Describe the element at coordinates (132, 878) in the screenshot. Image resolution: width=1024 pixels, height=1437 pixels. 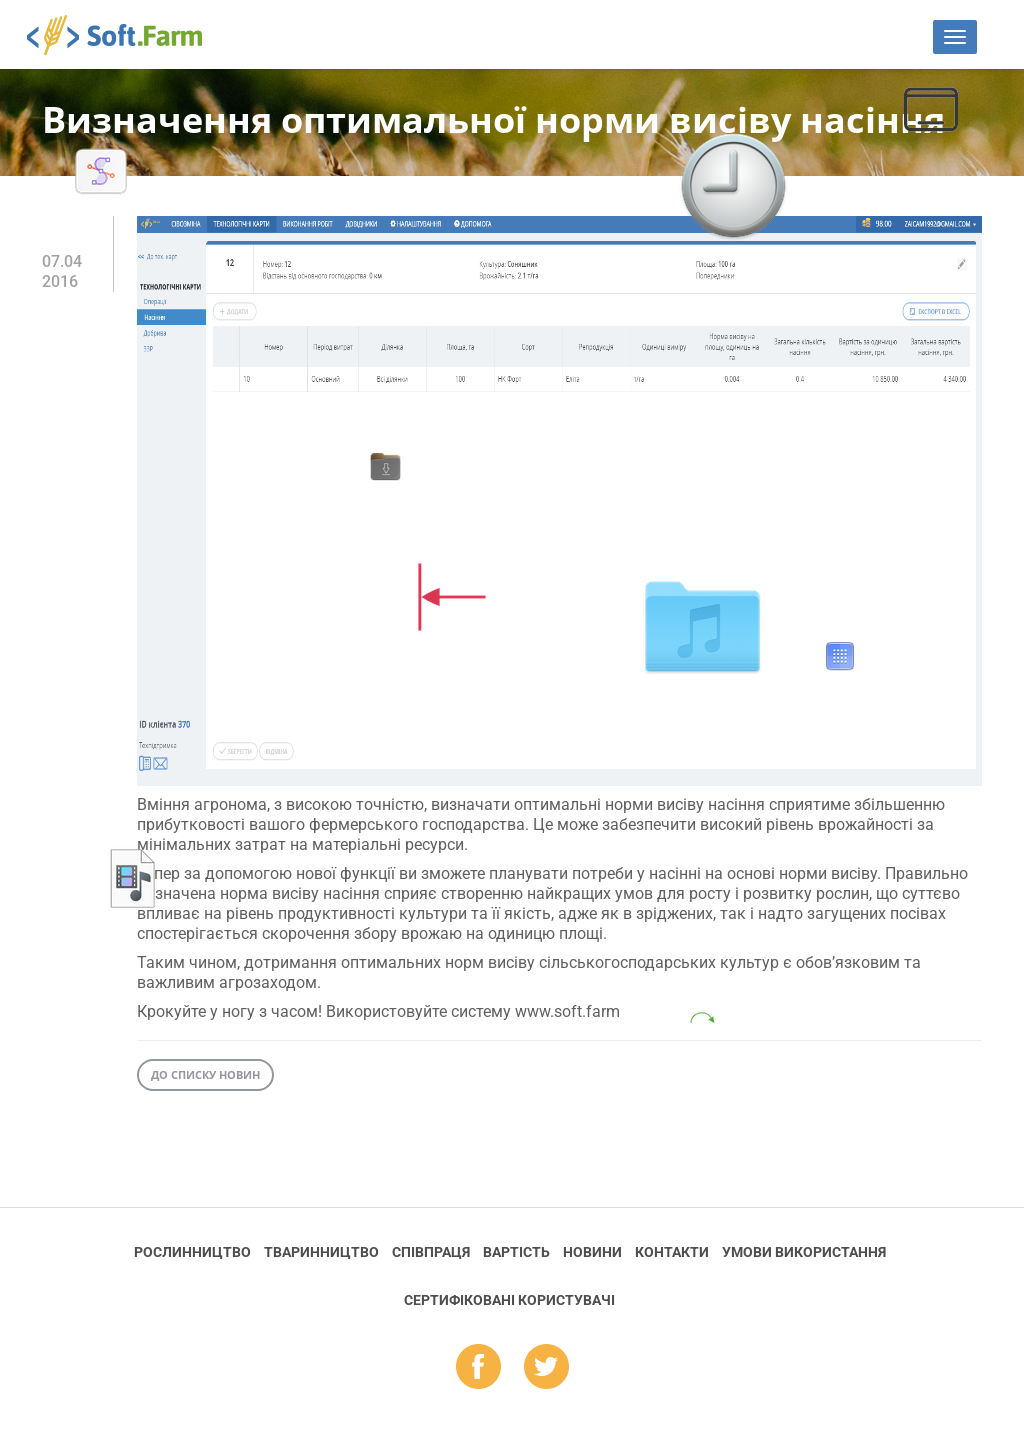
I see `open a media file containing audio or video content` at that location.